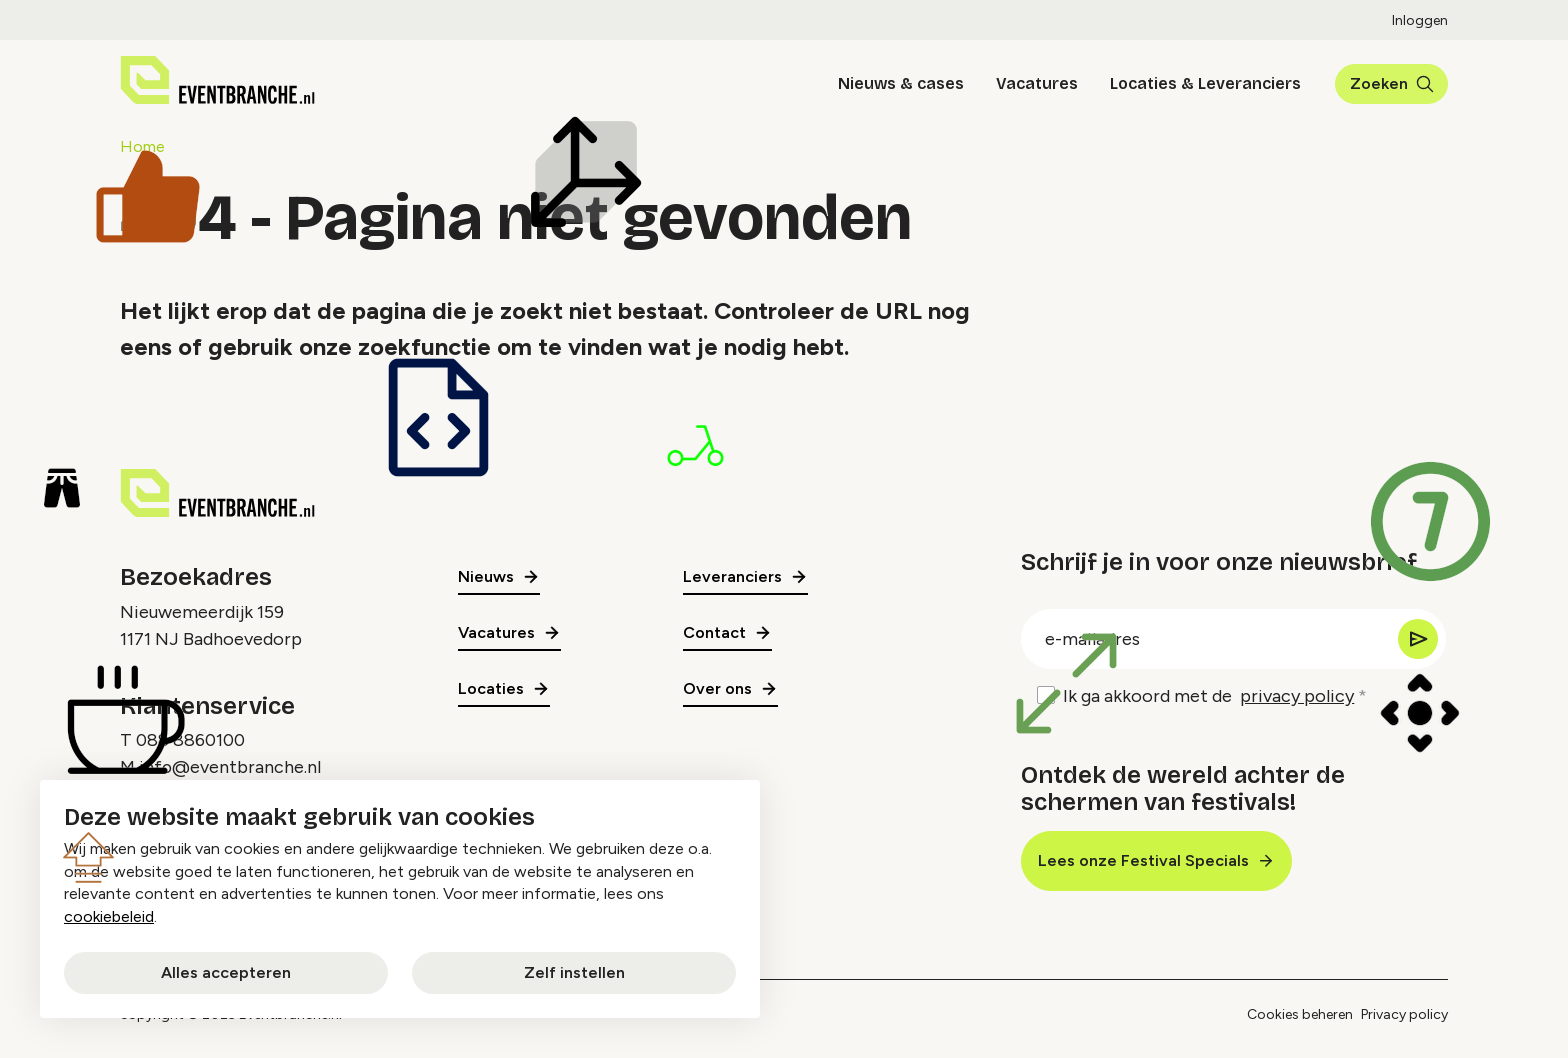 This screenshot has width=1568, height=1058. I want to click on find nearby coffee shops or cafés, so click(122, 724).